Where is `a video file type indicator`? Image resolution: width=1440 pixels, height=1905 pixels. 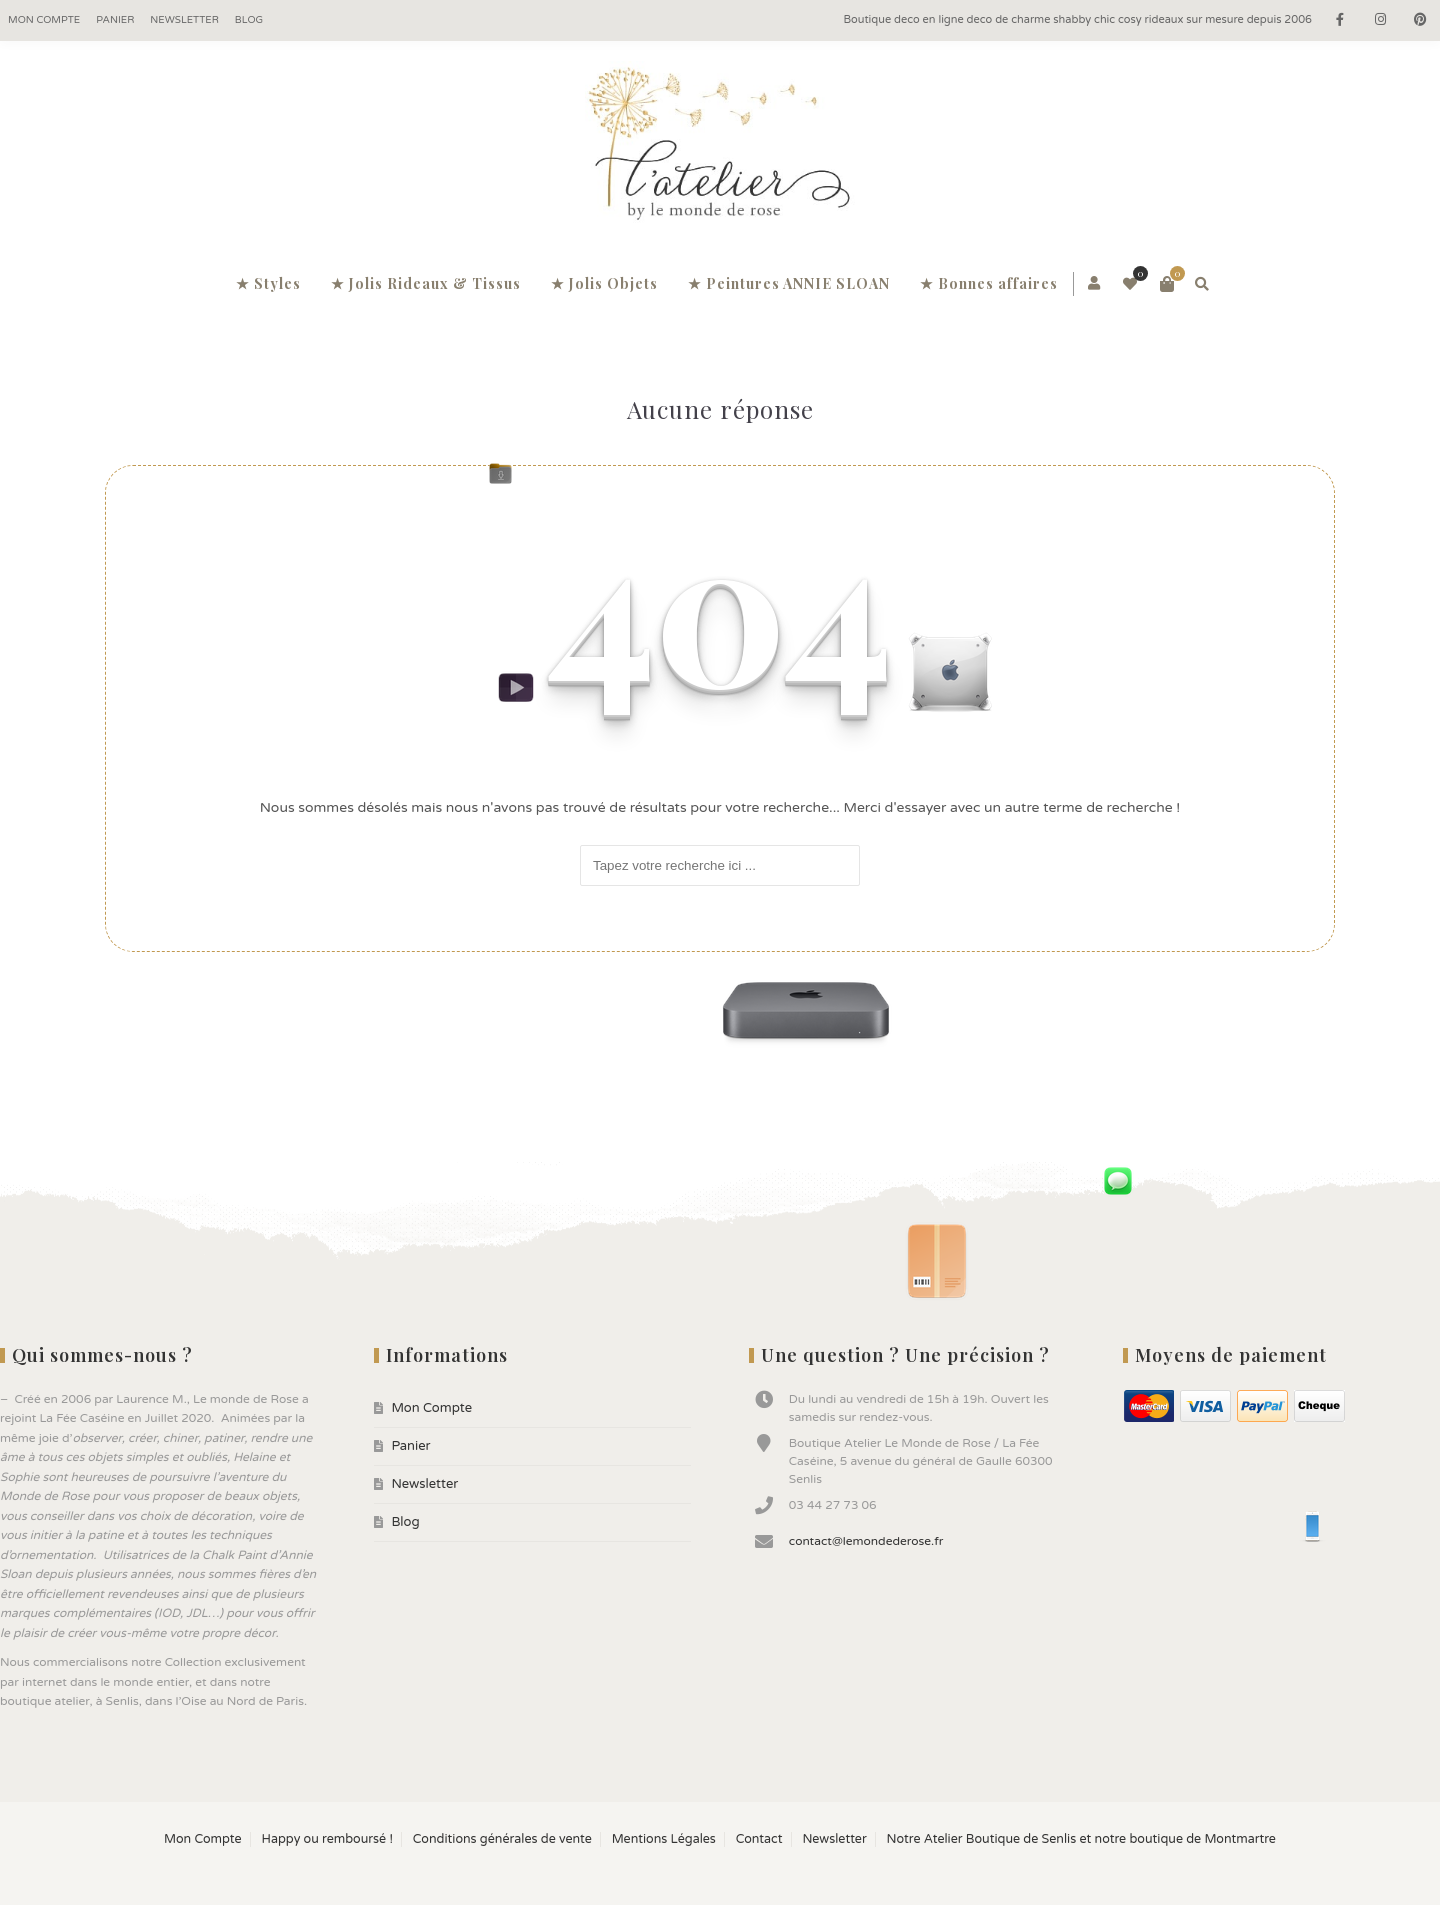 a video file type indicator is located at coordinates (516, 686).